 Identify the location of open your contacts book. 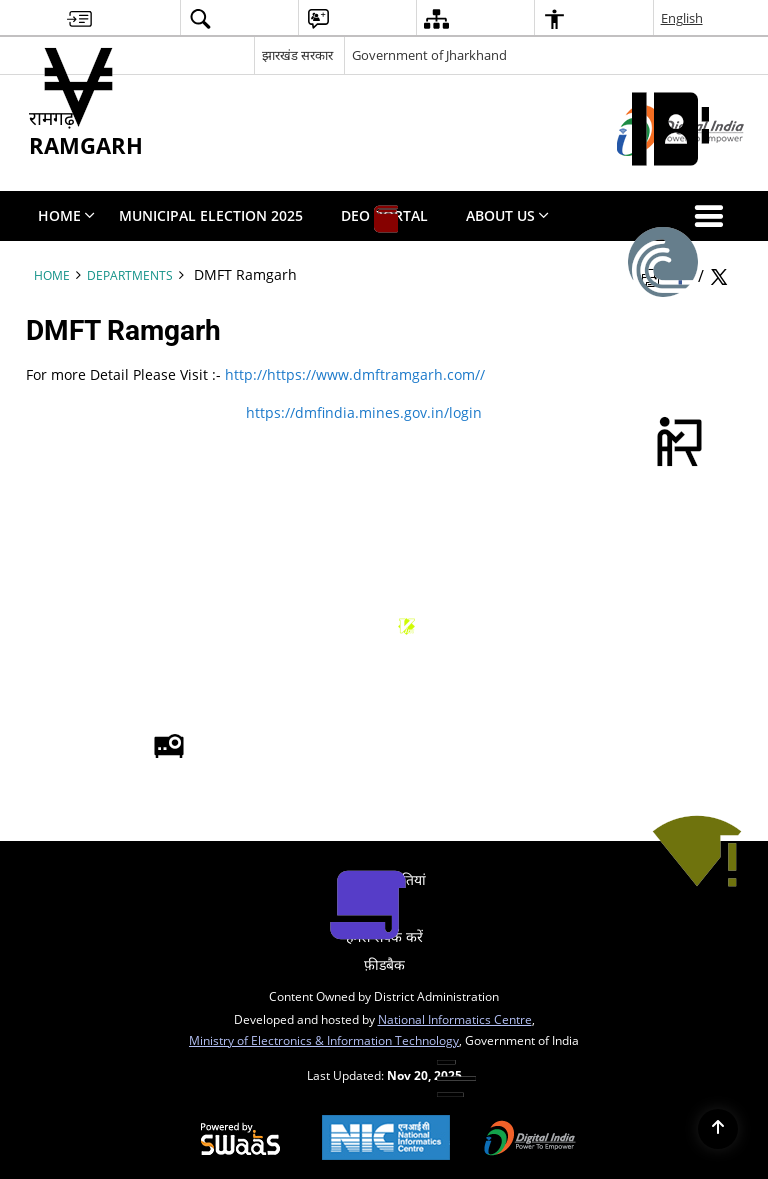
(665, 129).